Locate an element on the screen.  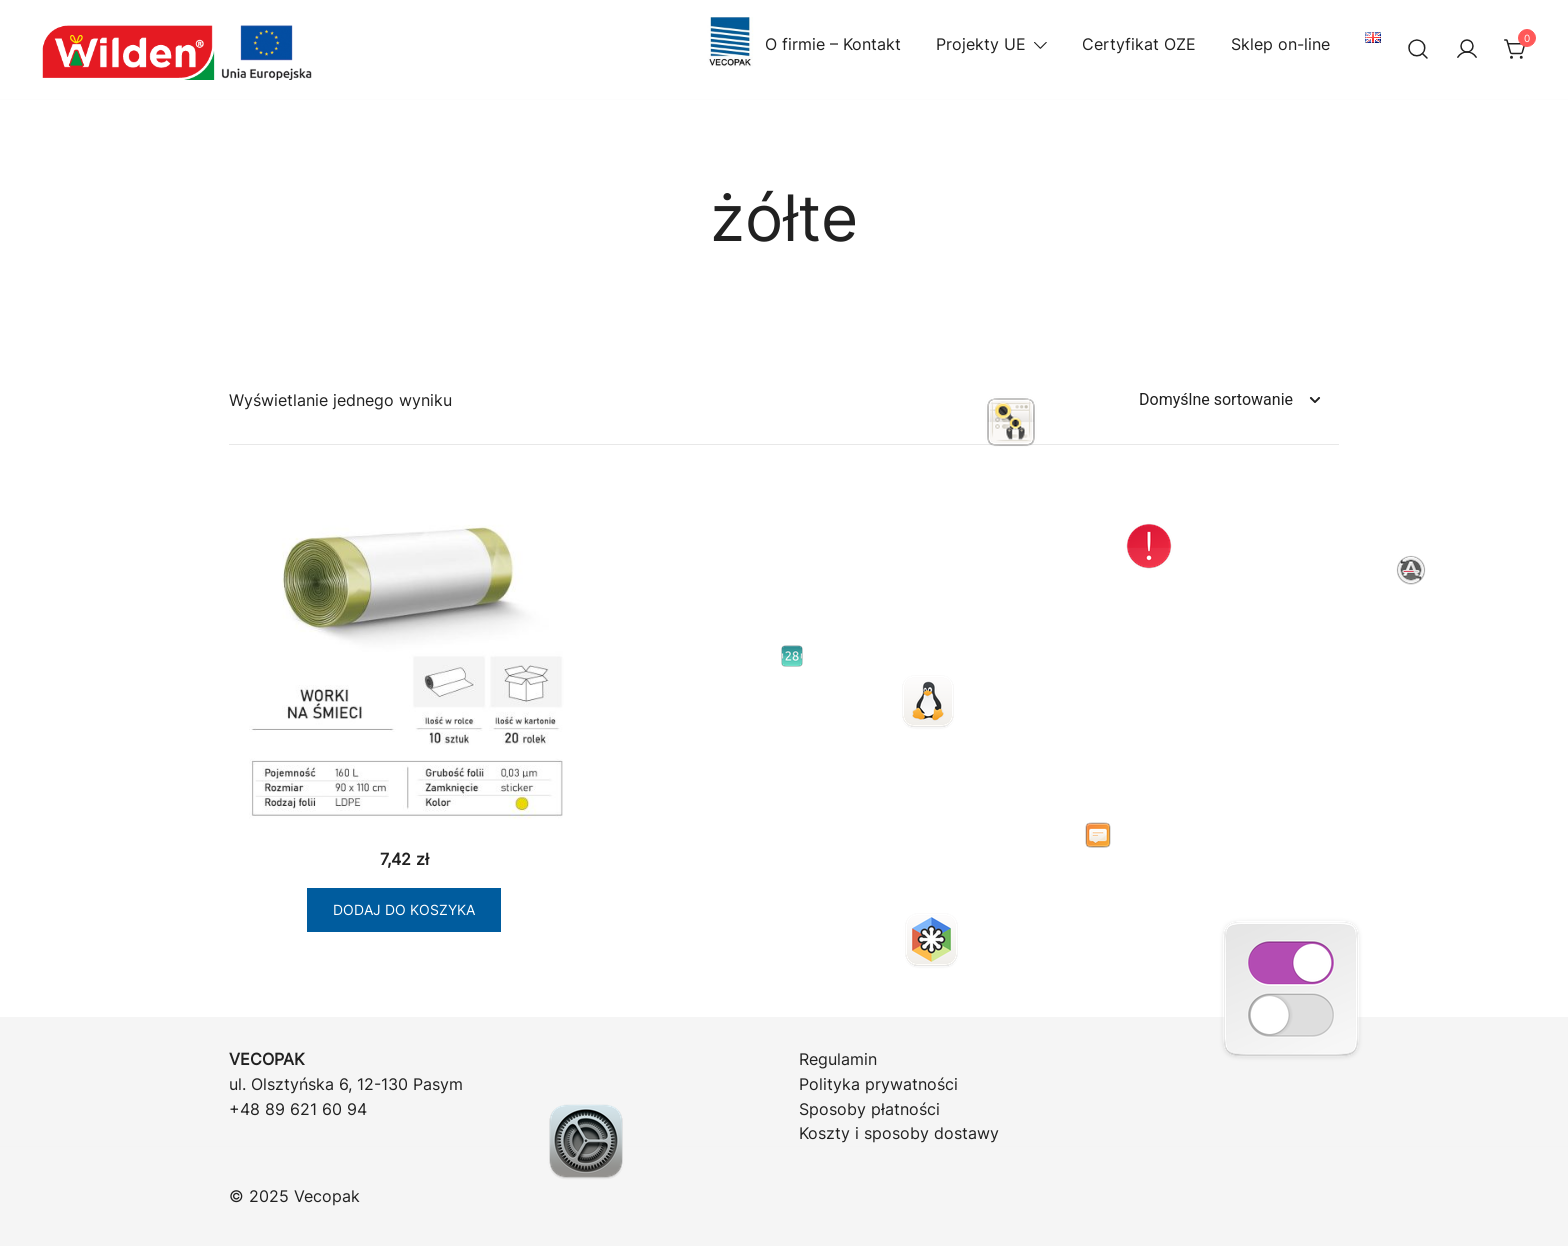
open empathy messaging app is located at coordinates (1098, 835).